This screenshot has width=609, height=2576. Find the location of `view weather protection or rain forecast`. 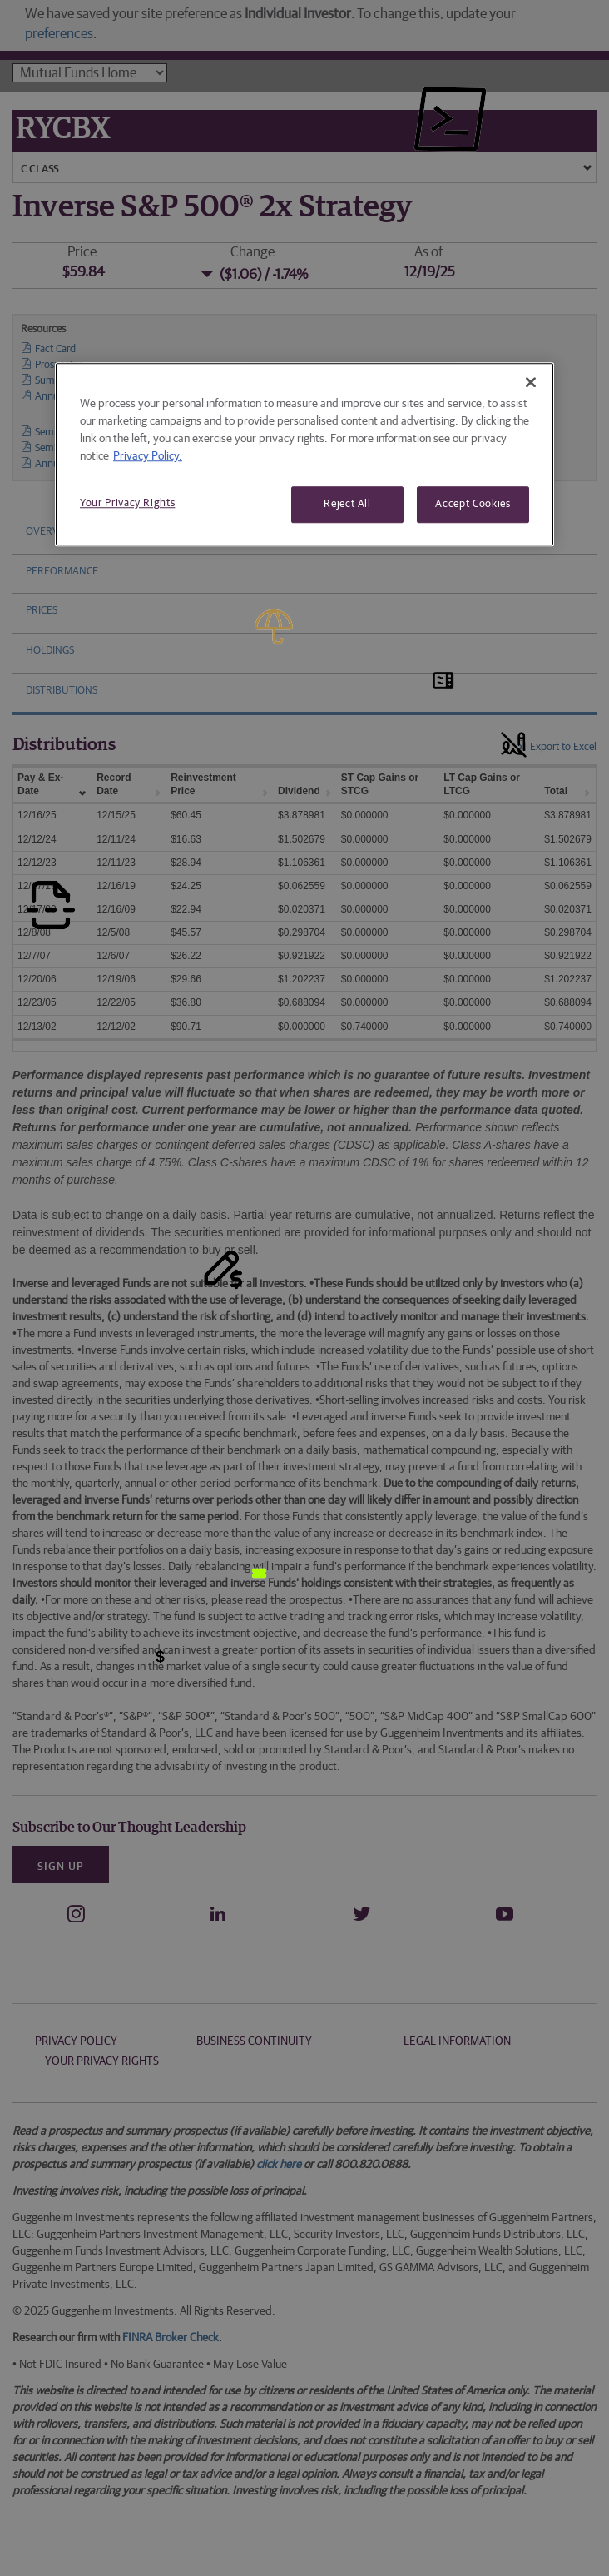

view weather protection or rain forecast is located at coordinates (274, 627).